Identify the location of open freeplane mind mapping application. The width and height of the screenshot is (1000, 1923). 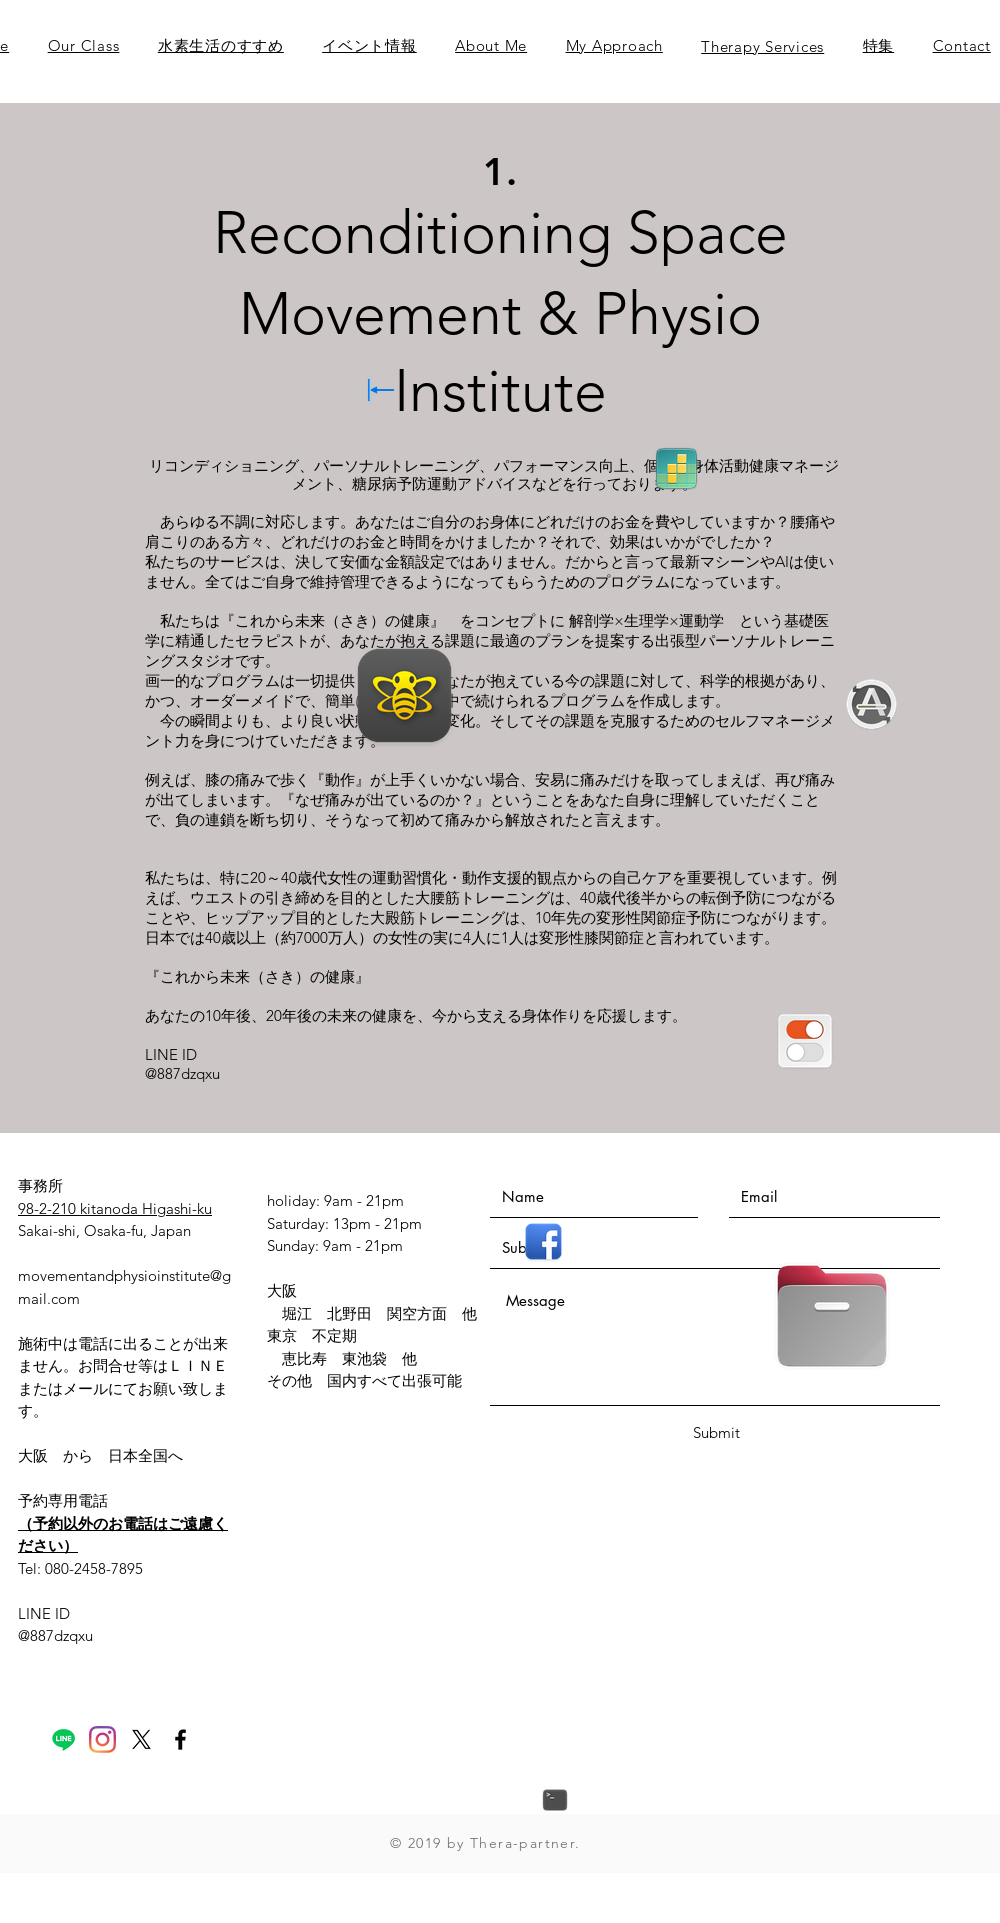
(404, 695).